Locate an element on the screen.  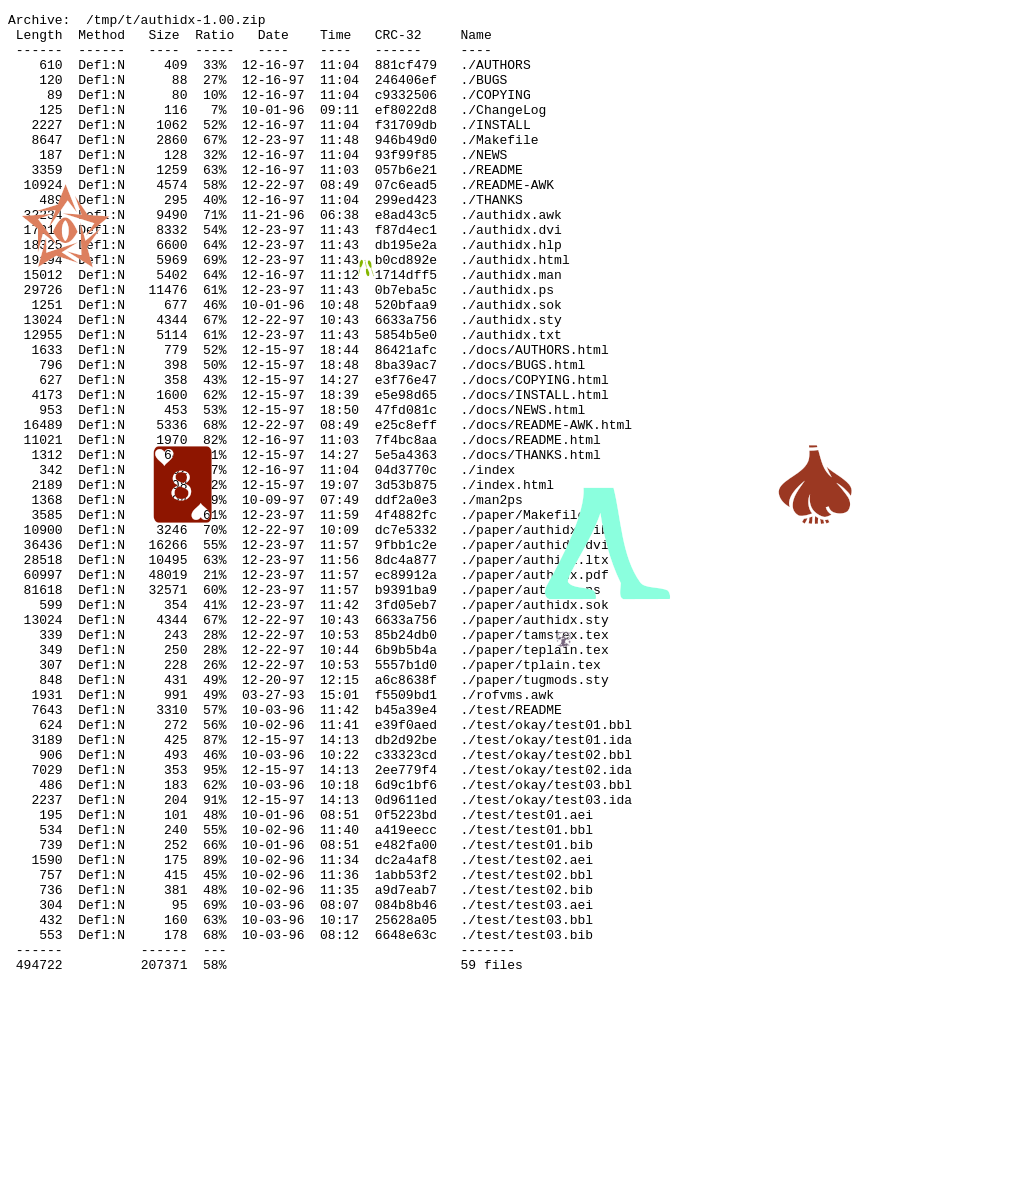
playing card: 8 of hearts is located at coordinates (182, 484).